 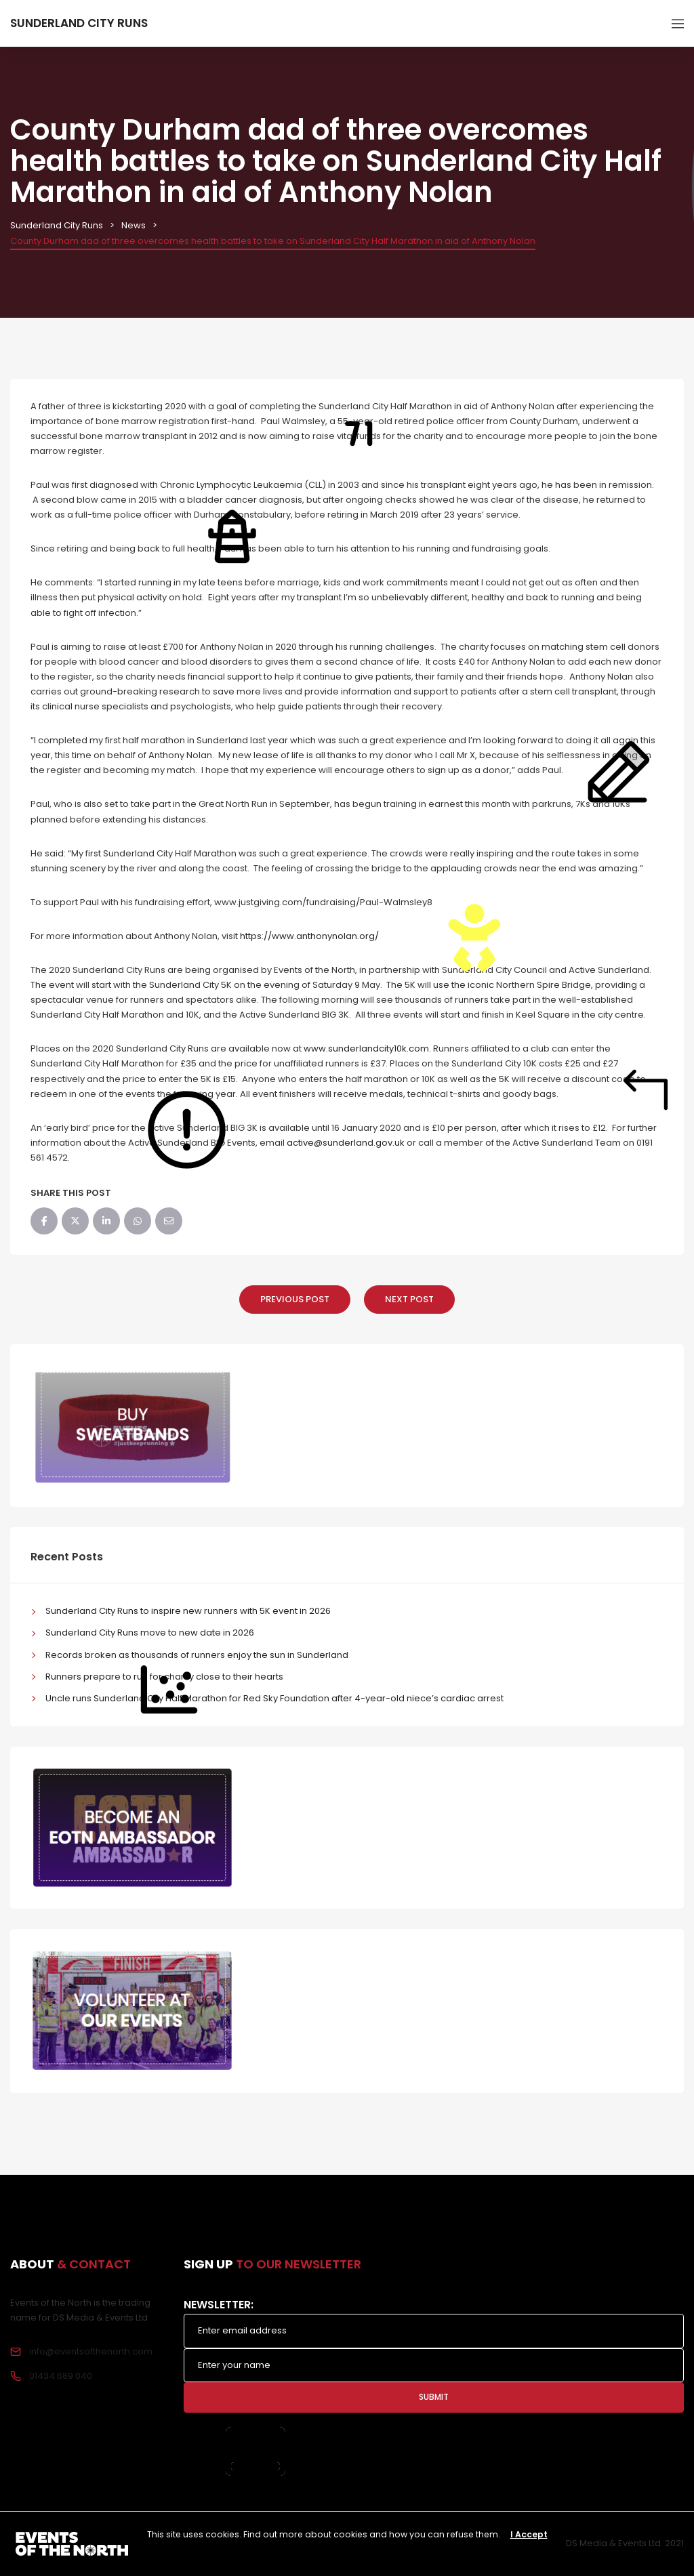 I want to click on access baby or infant-related features, so click(x=474, y=936).